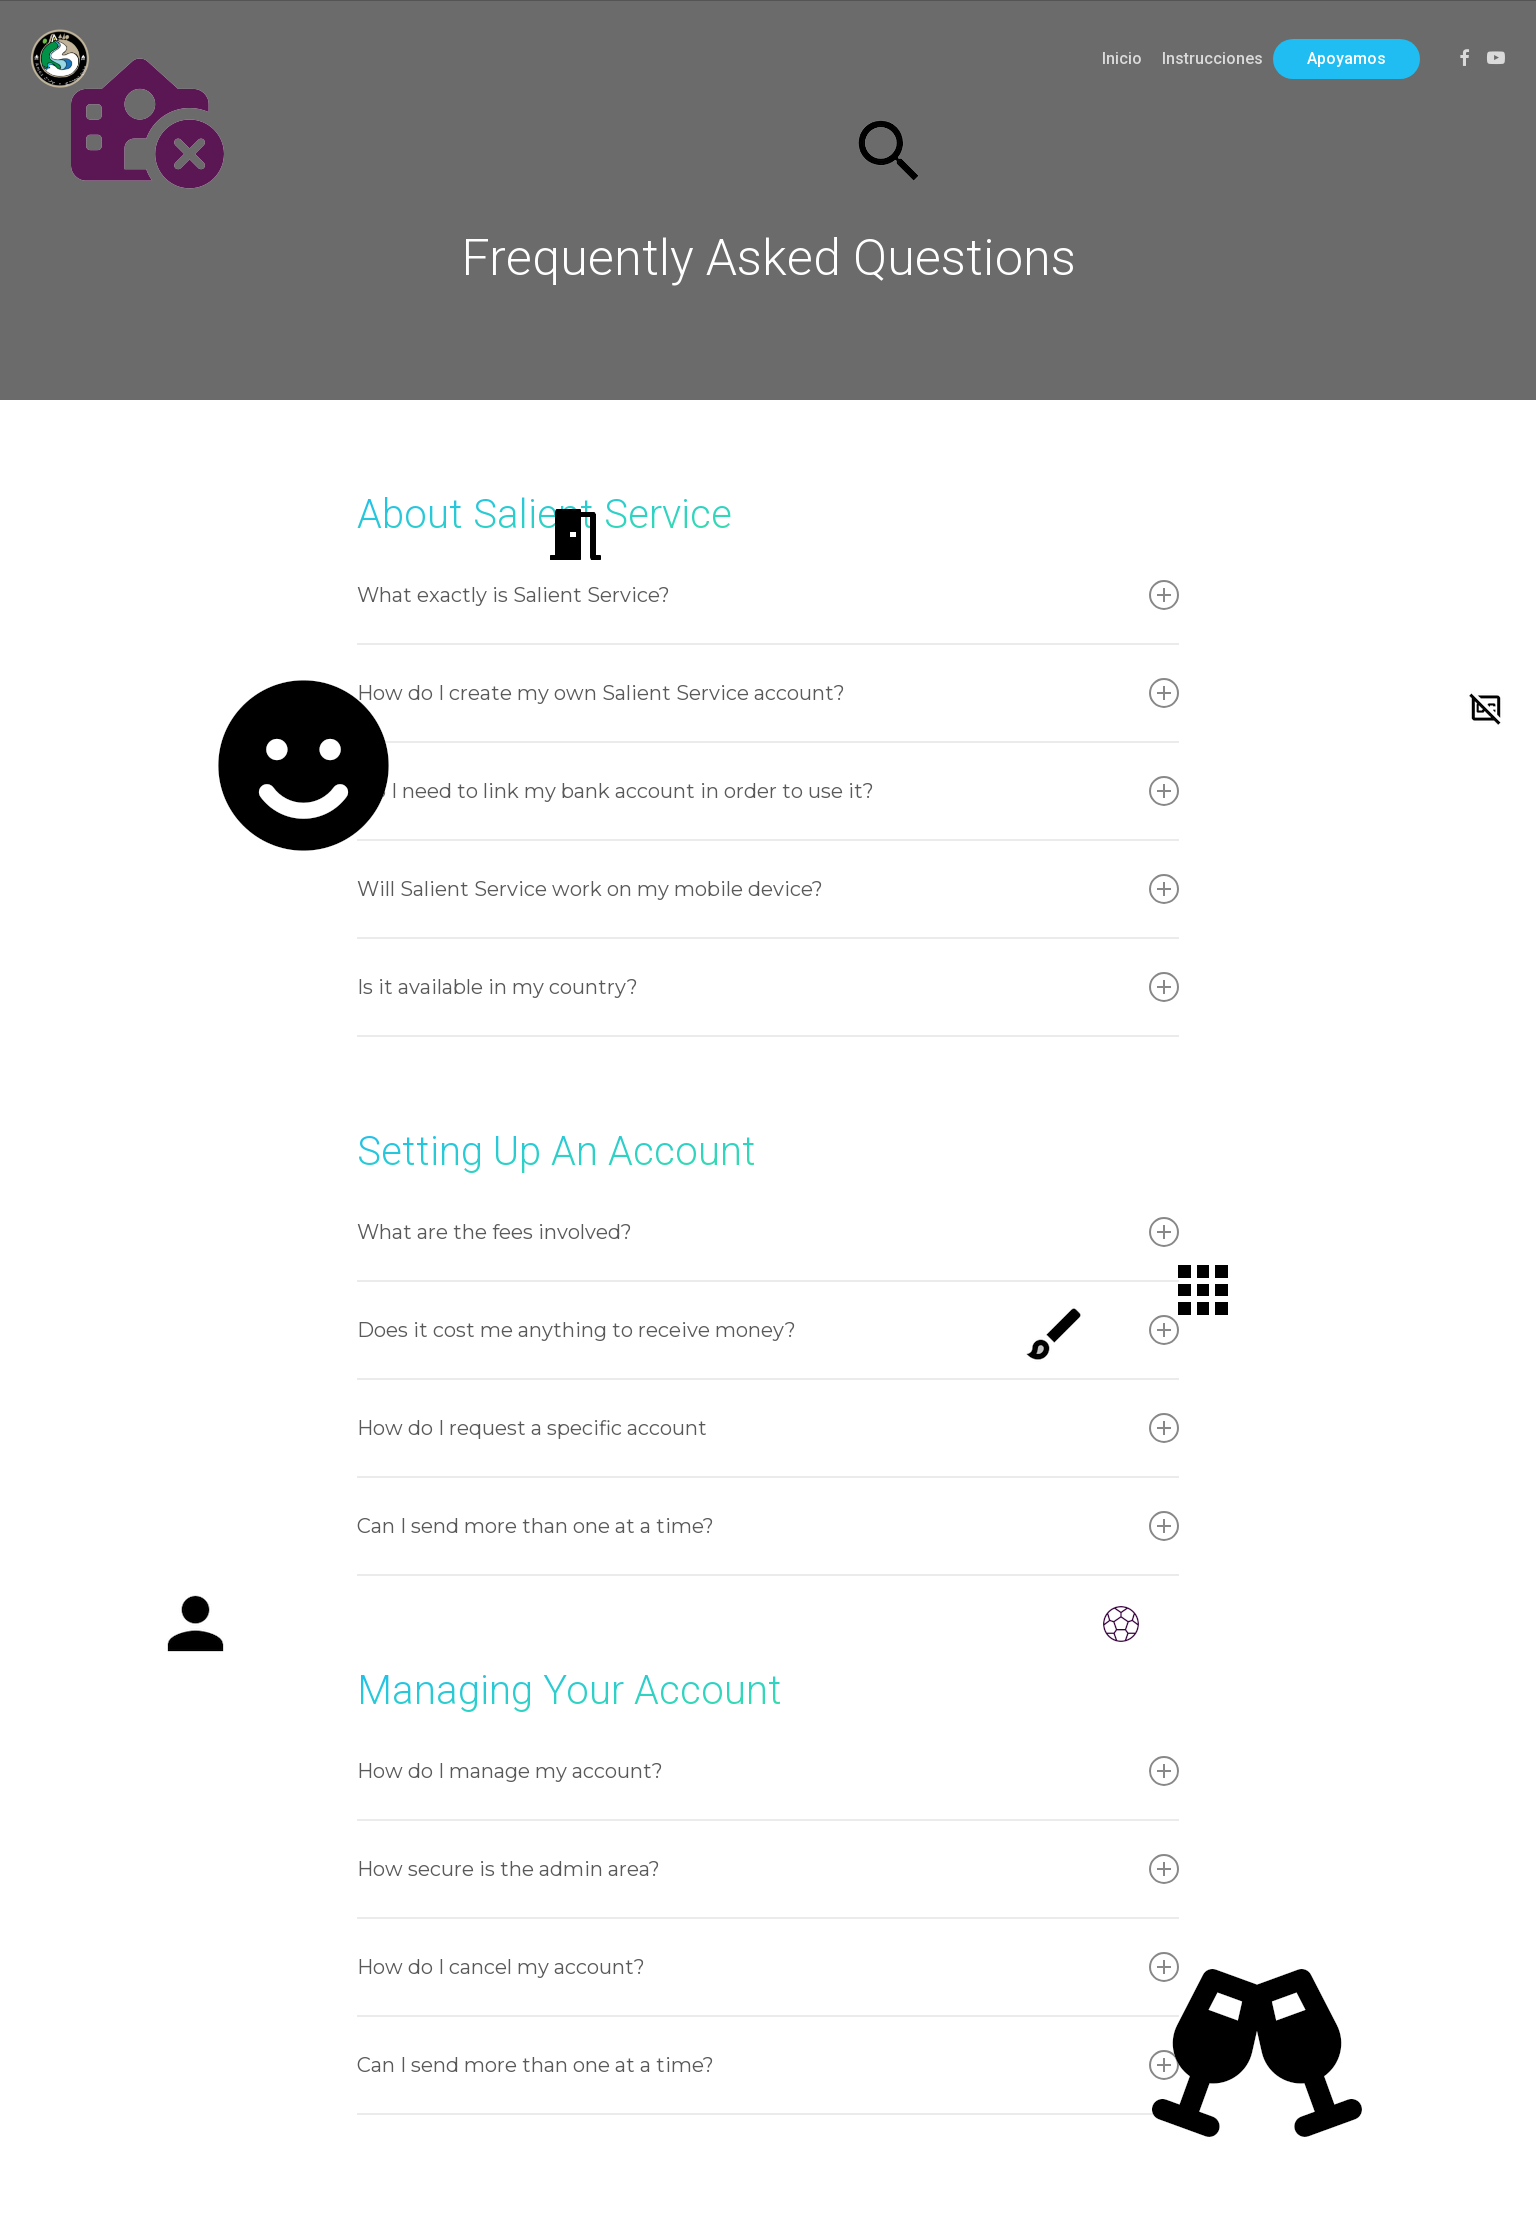 The height and width of the screenshot is (2215, 1536). I want to click on access drawing or painting tools, so click(1055, 1334).